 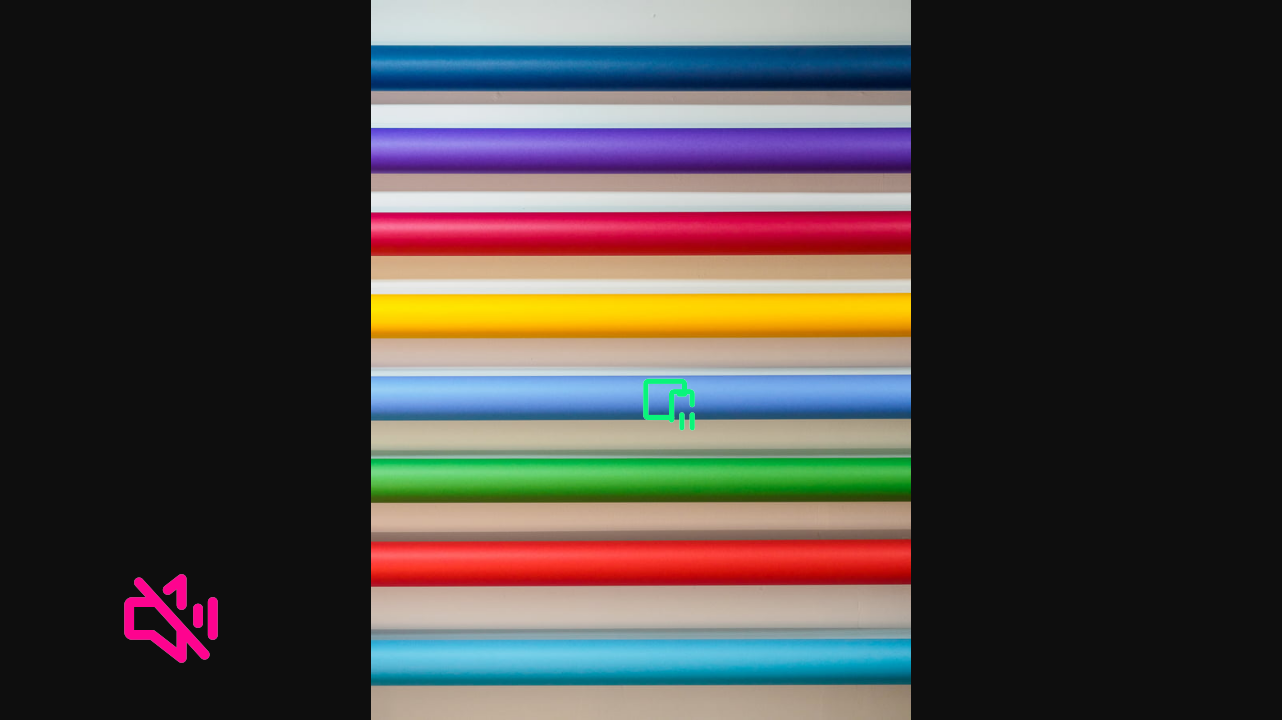 What do you see at coordinates (168, 618) in the screenshot?
I see `mute audio` at bounding box center [168, 618].